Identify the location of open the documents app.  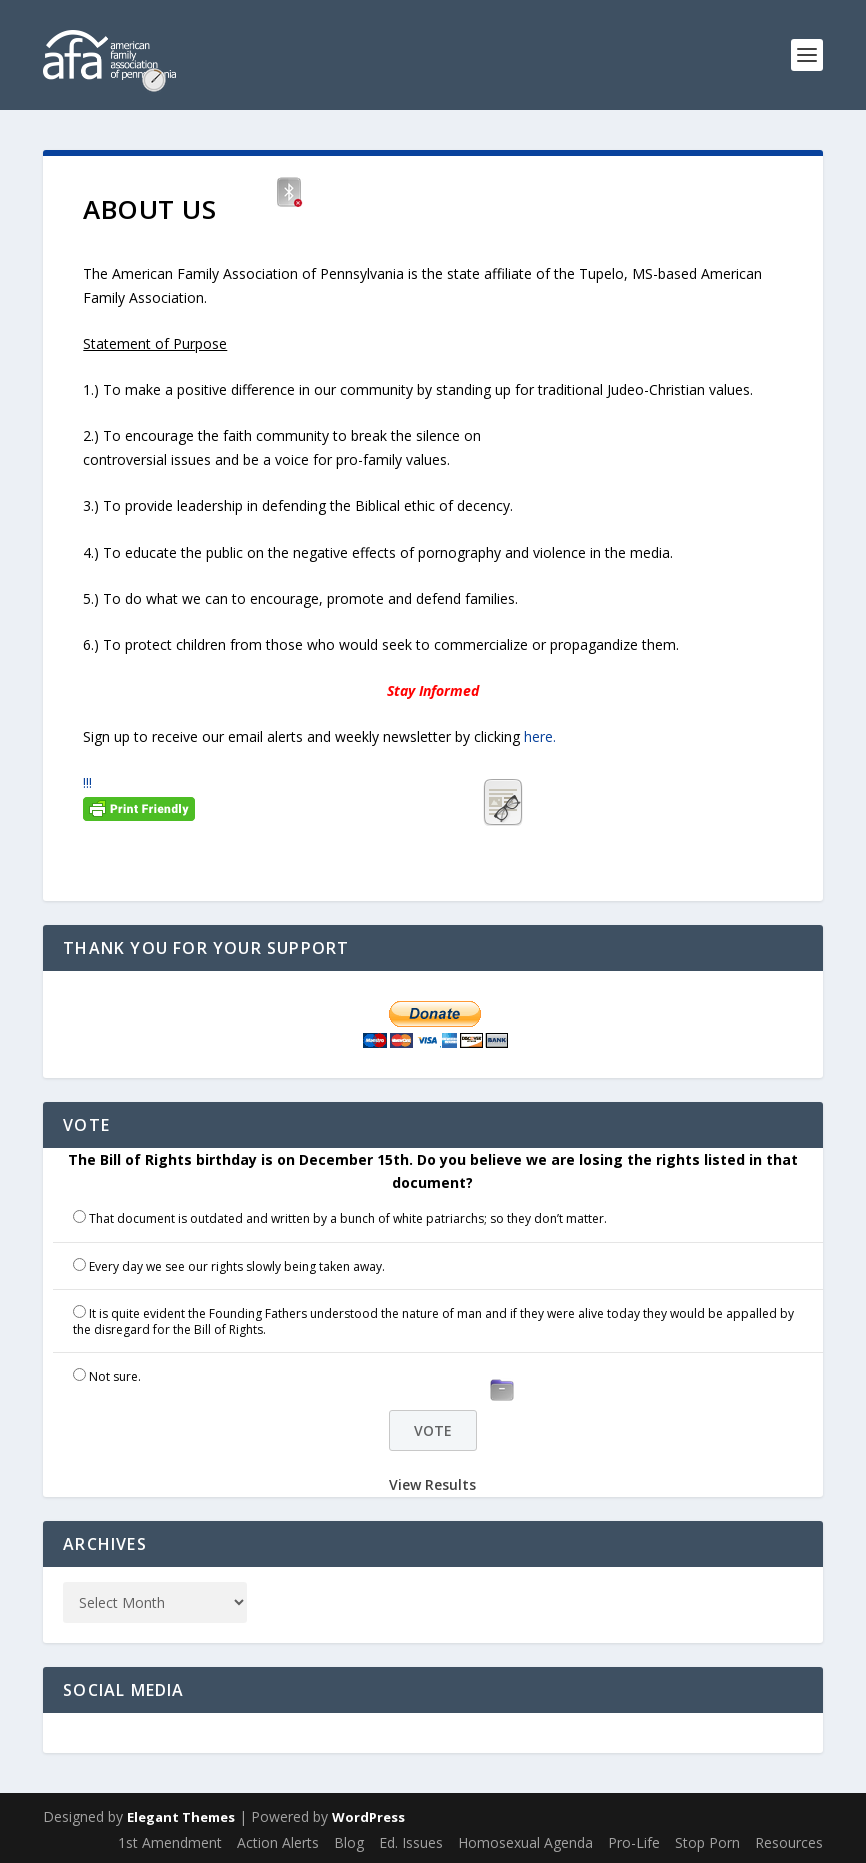
(503, 802).